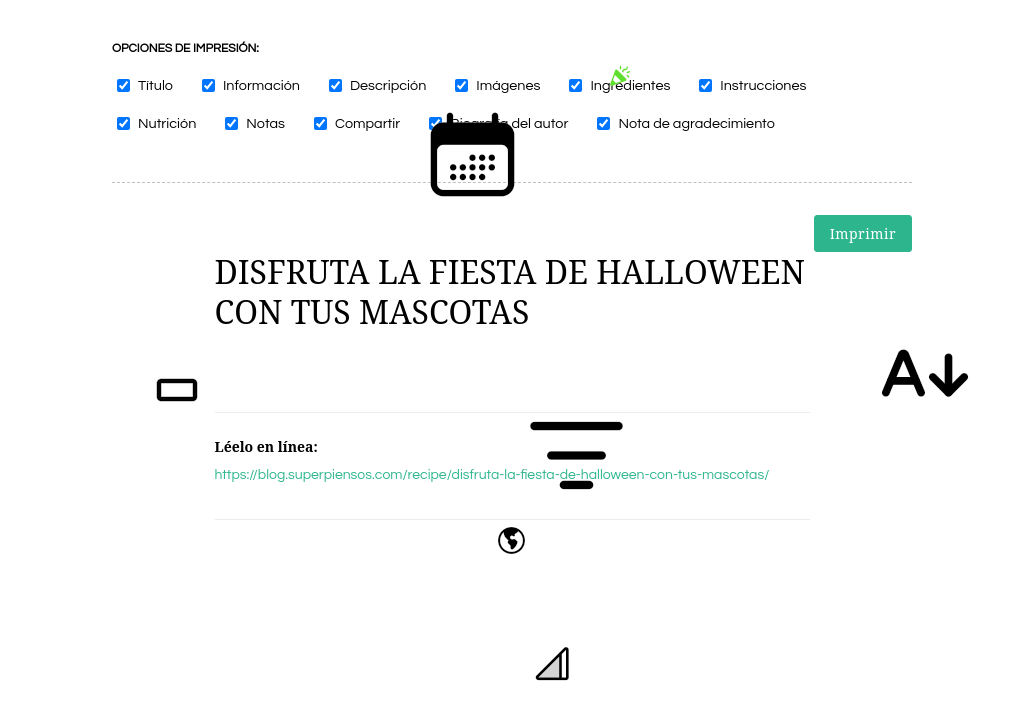  What do you see at coordinates (619, 77) in the screenshot?
I see `celebration or success notification` at bounding box center [619, 77].